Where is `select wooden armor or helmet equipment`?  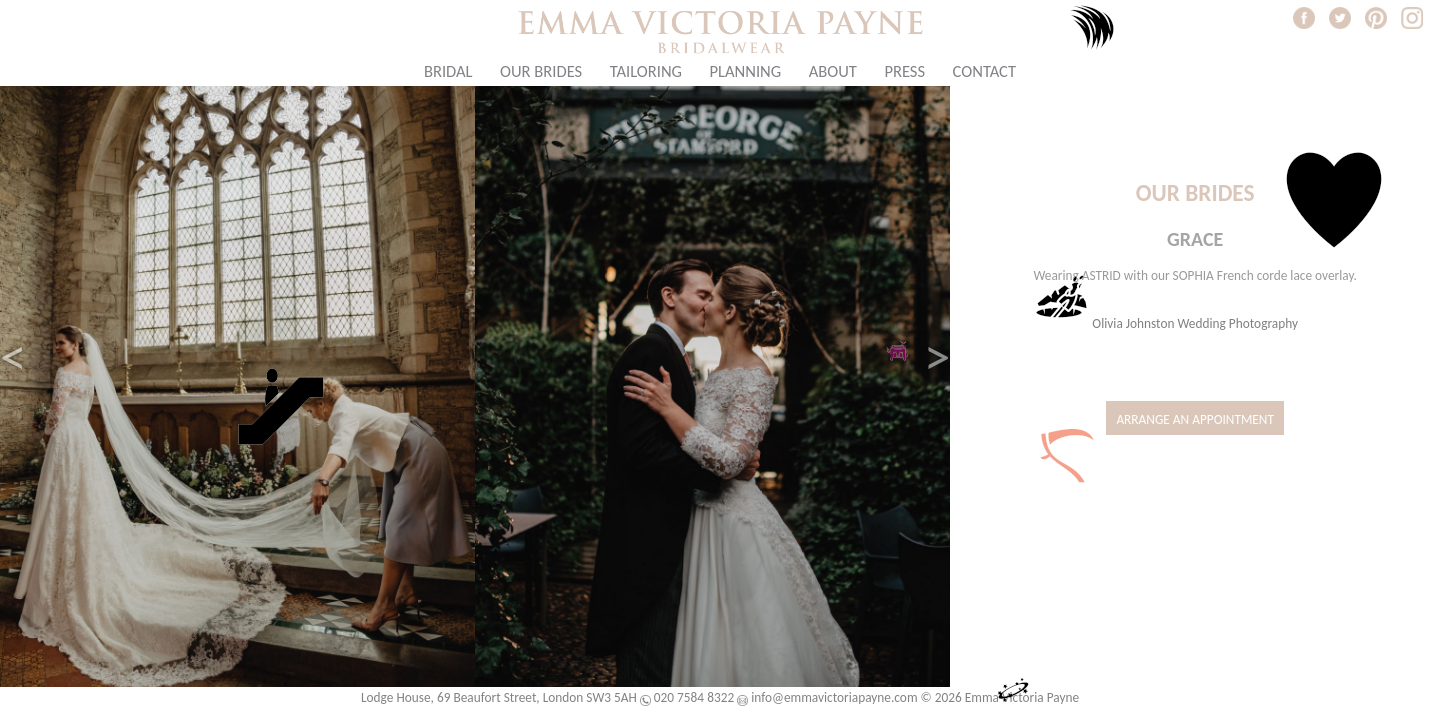
select wooden armor or helmet equipment is located at coordinates (897, 350).